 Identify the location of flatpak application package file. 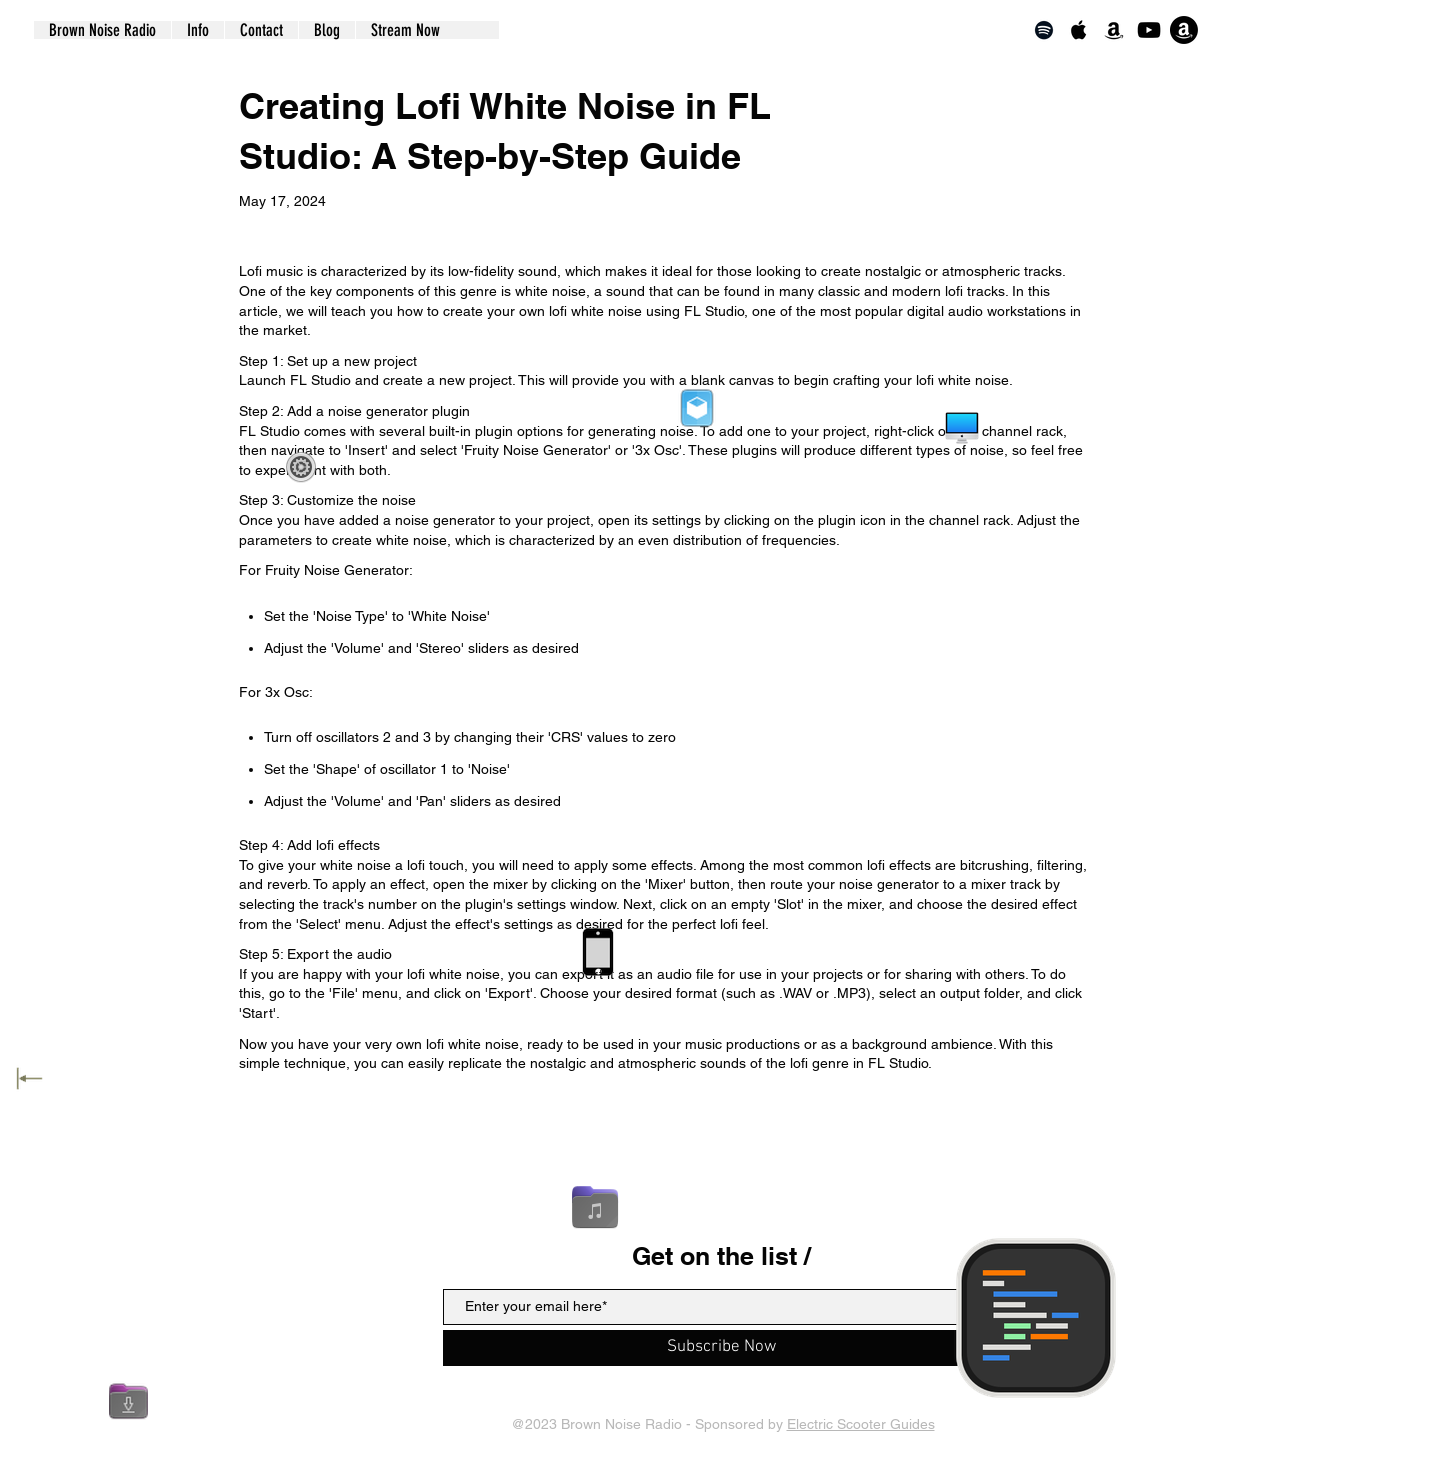
(697, 408).